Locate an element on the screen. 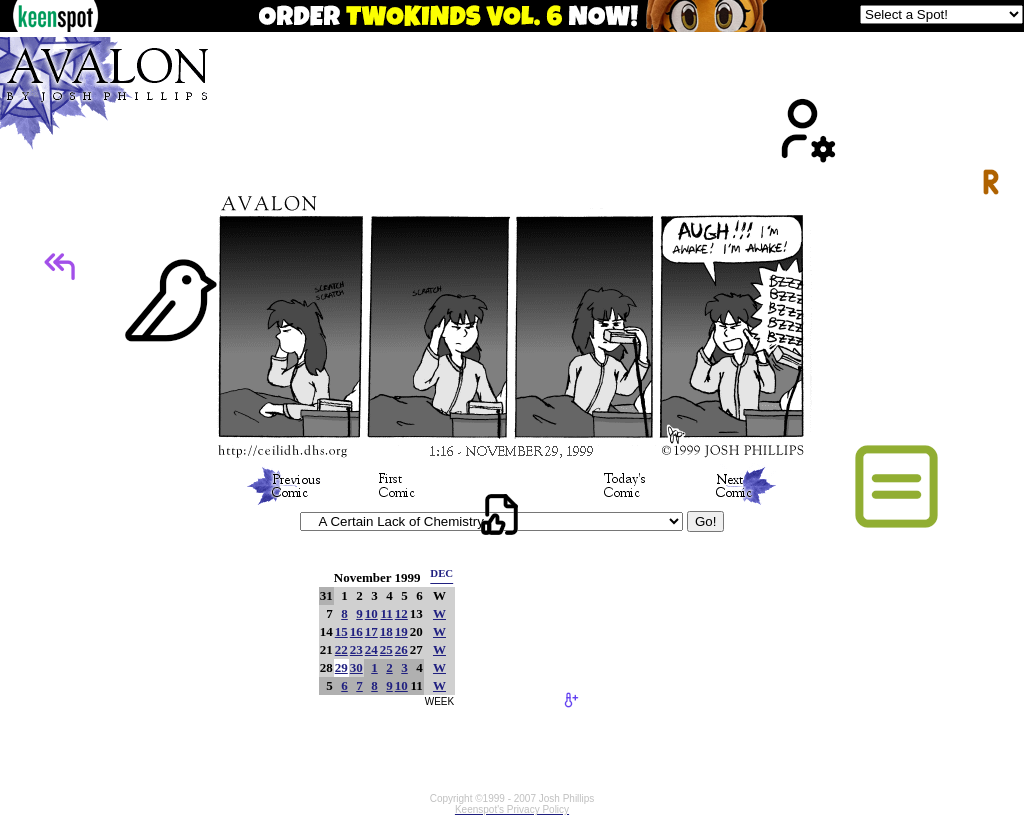 The width and height of the screenshot is (1024, 831). indicates equality or comparison function is located at coordinates (896, 486).